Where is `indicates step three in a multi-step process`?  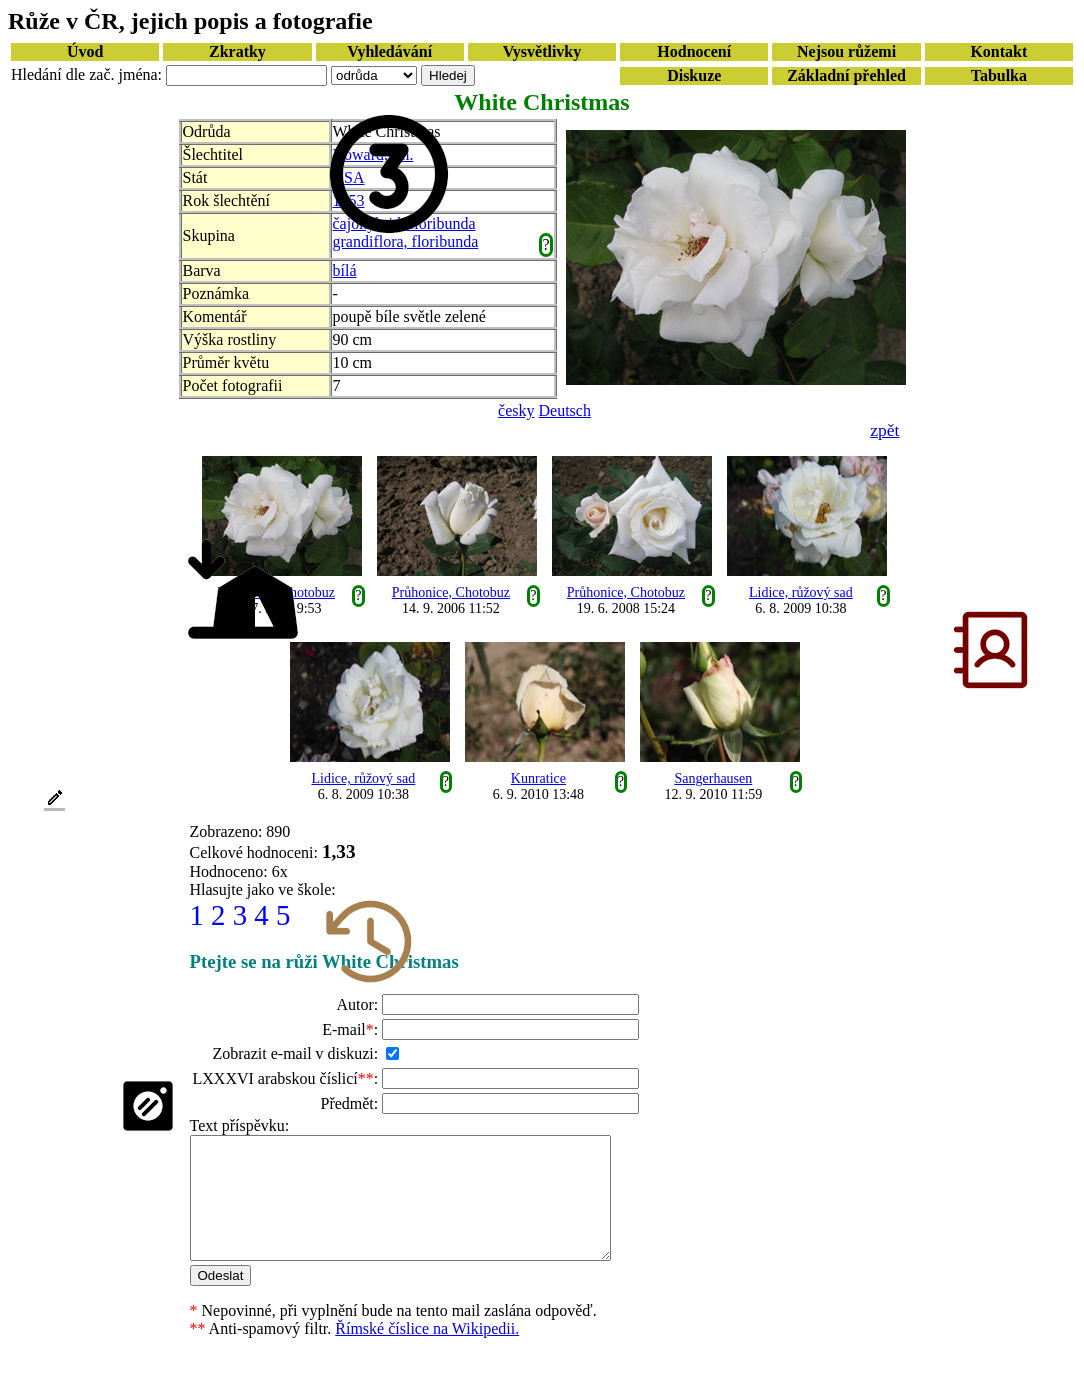
indicates step three in a multi-step process is located at coordinates (389, 174).